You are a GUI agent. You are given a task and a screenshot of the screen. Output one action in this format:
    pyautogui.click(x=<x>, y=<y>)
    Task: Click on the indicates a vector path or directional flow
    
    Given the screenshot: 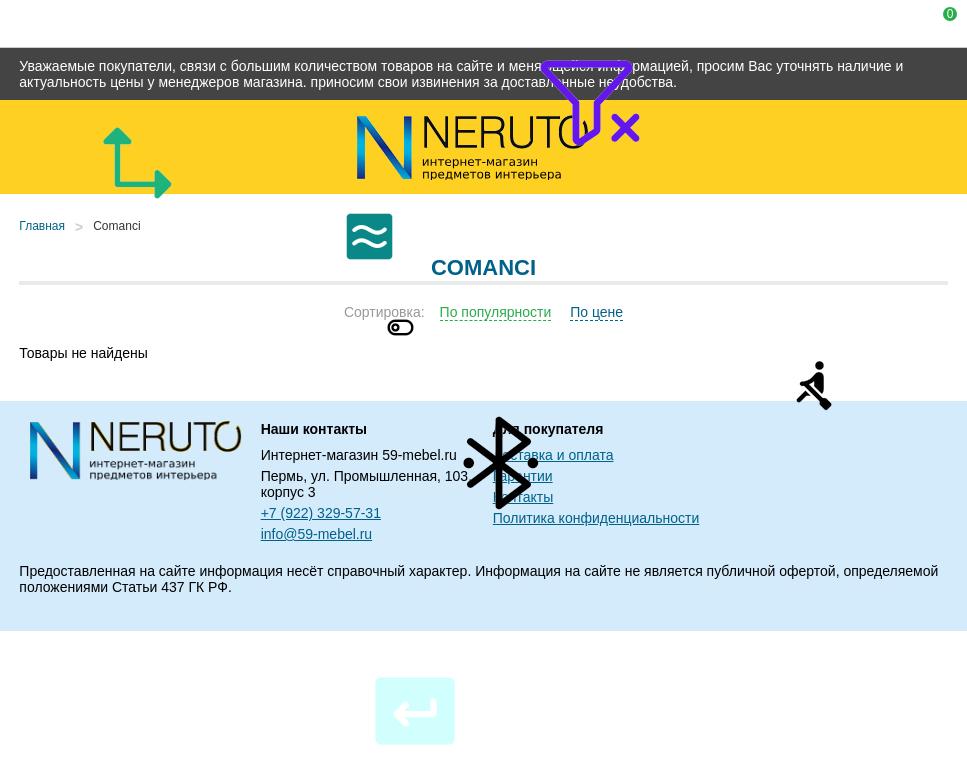 What is the action you would take?
    pyautogui.click(x=134, y=161)
    